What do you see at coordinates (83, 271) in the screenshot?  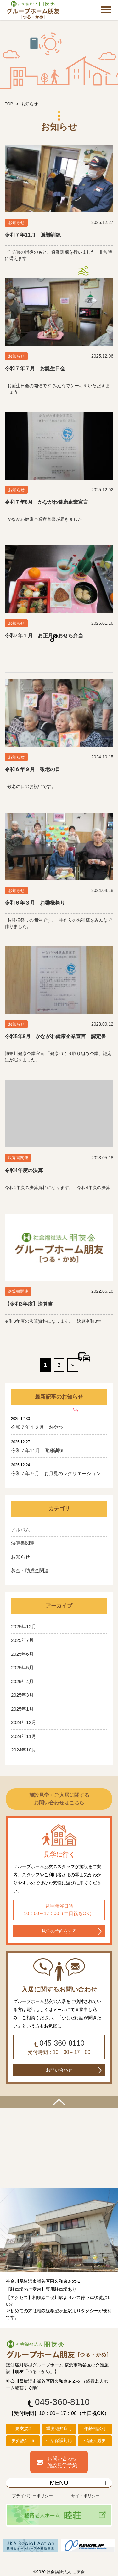 I see `access swimming or aquatic activities` at bounding box center [83, 271].